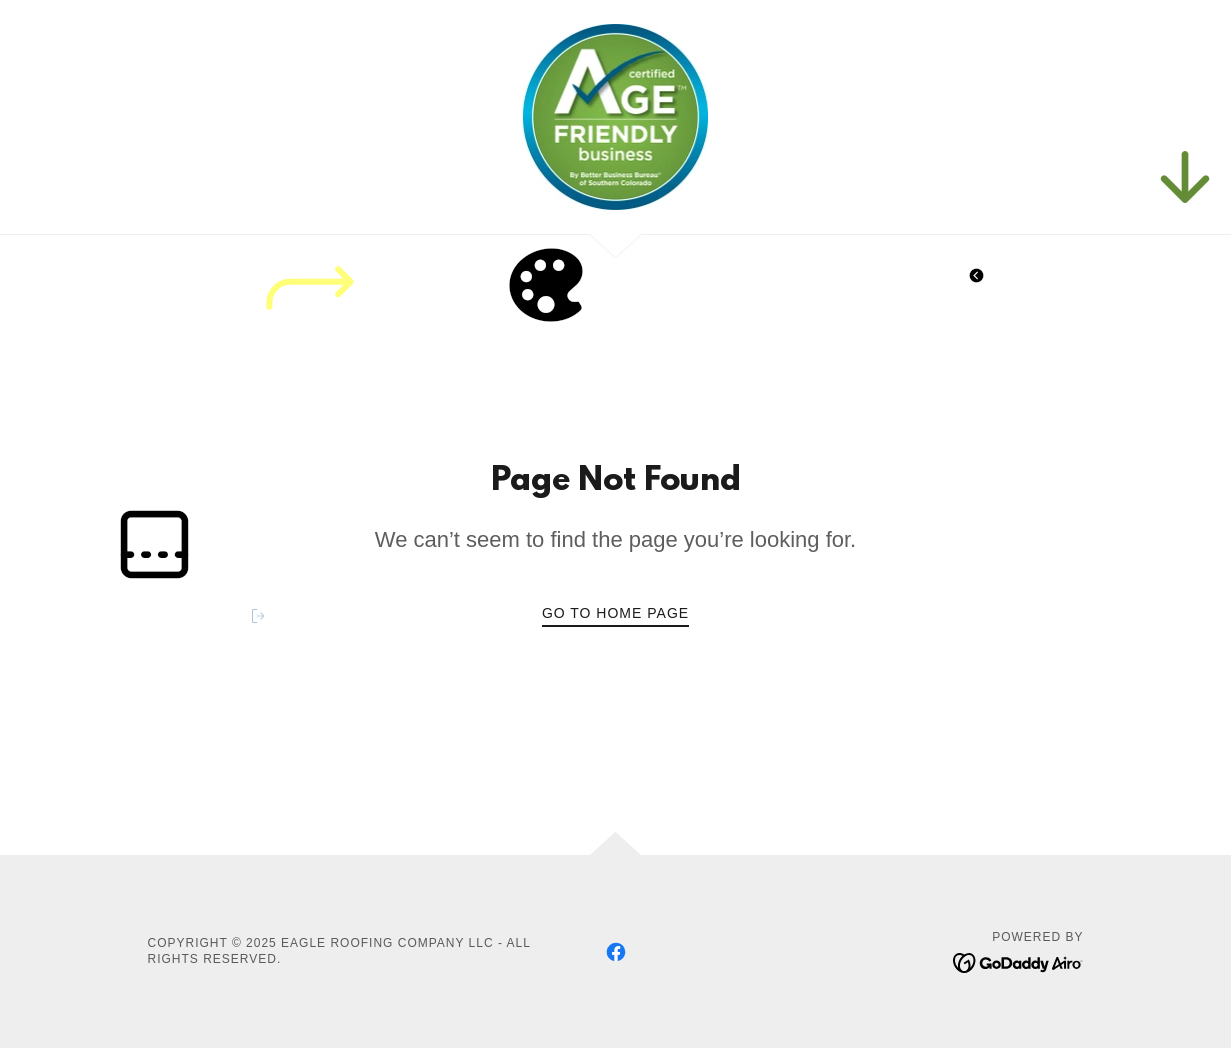 This screenshot has width=1231, height=1048. I want to click on sign out of your account, so click(258, 616).